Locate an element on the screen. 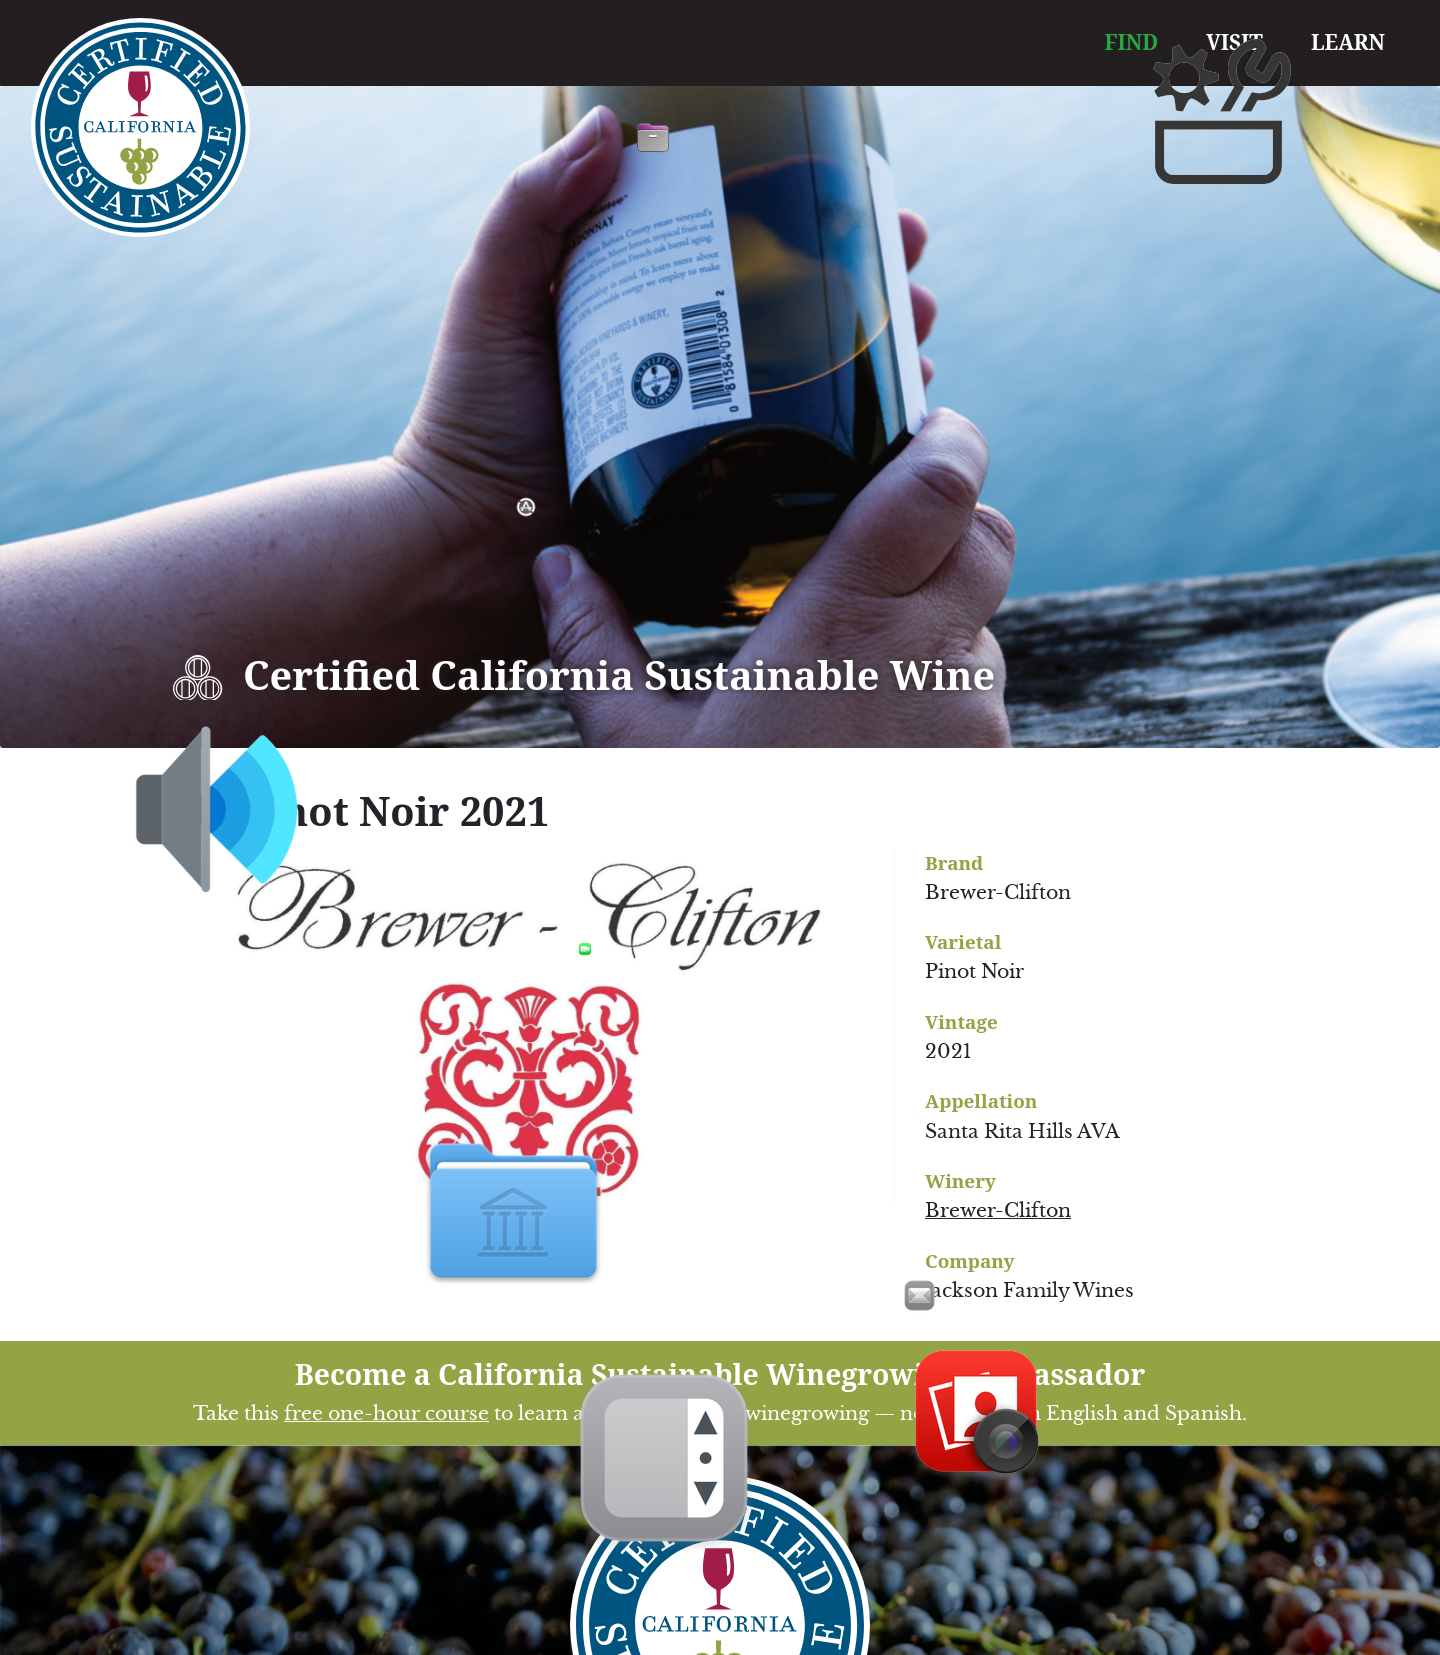 This screenshot has width=1440, height=1655. open the system library folder is located at coordinates (513, 1210).